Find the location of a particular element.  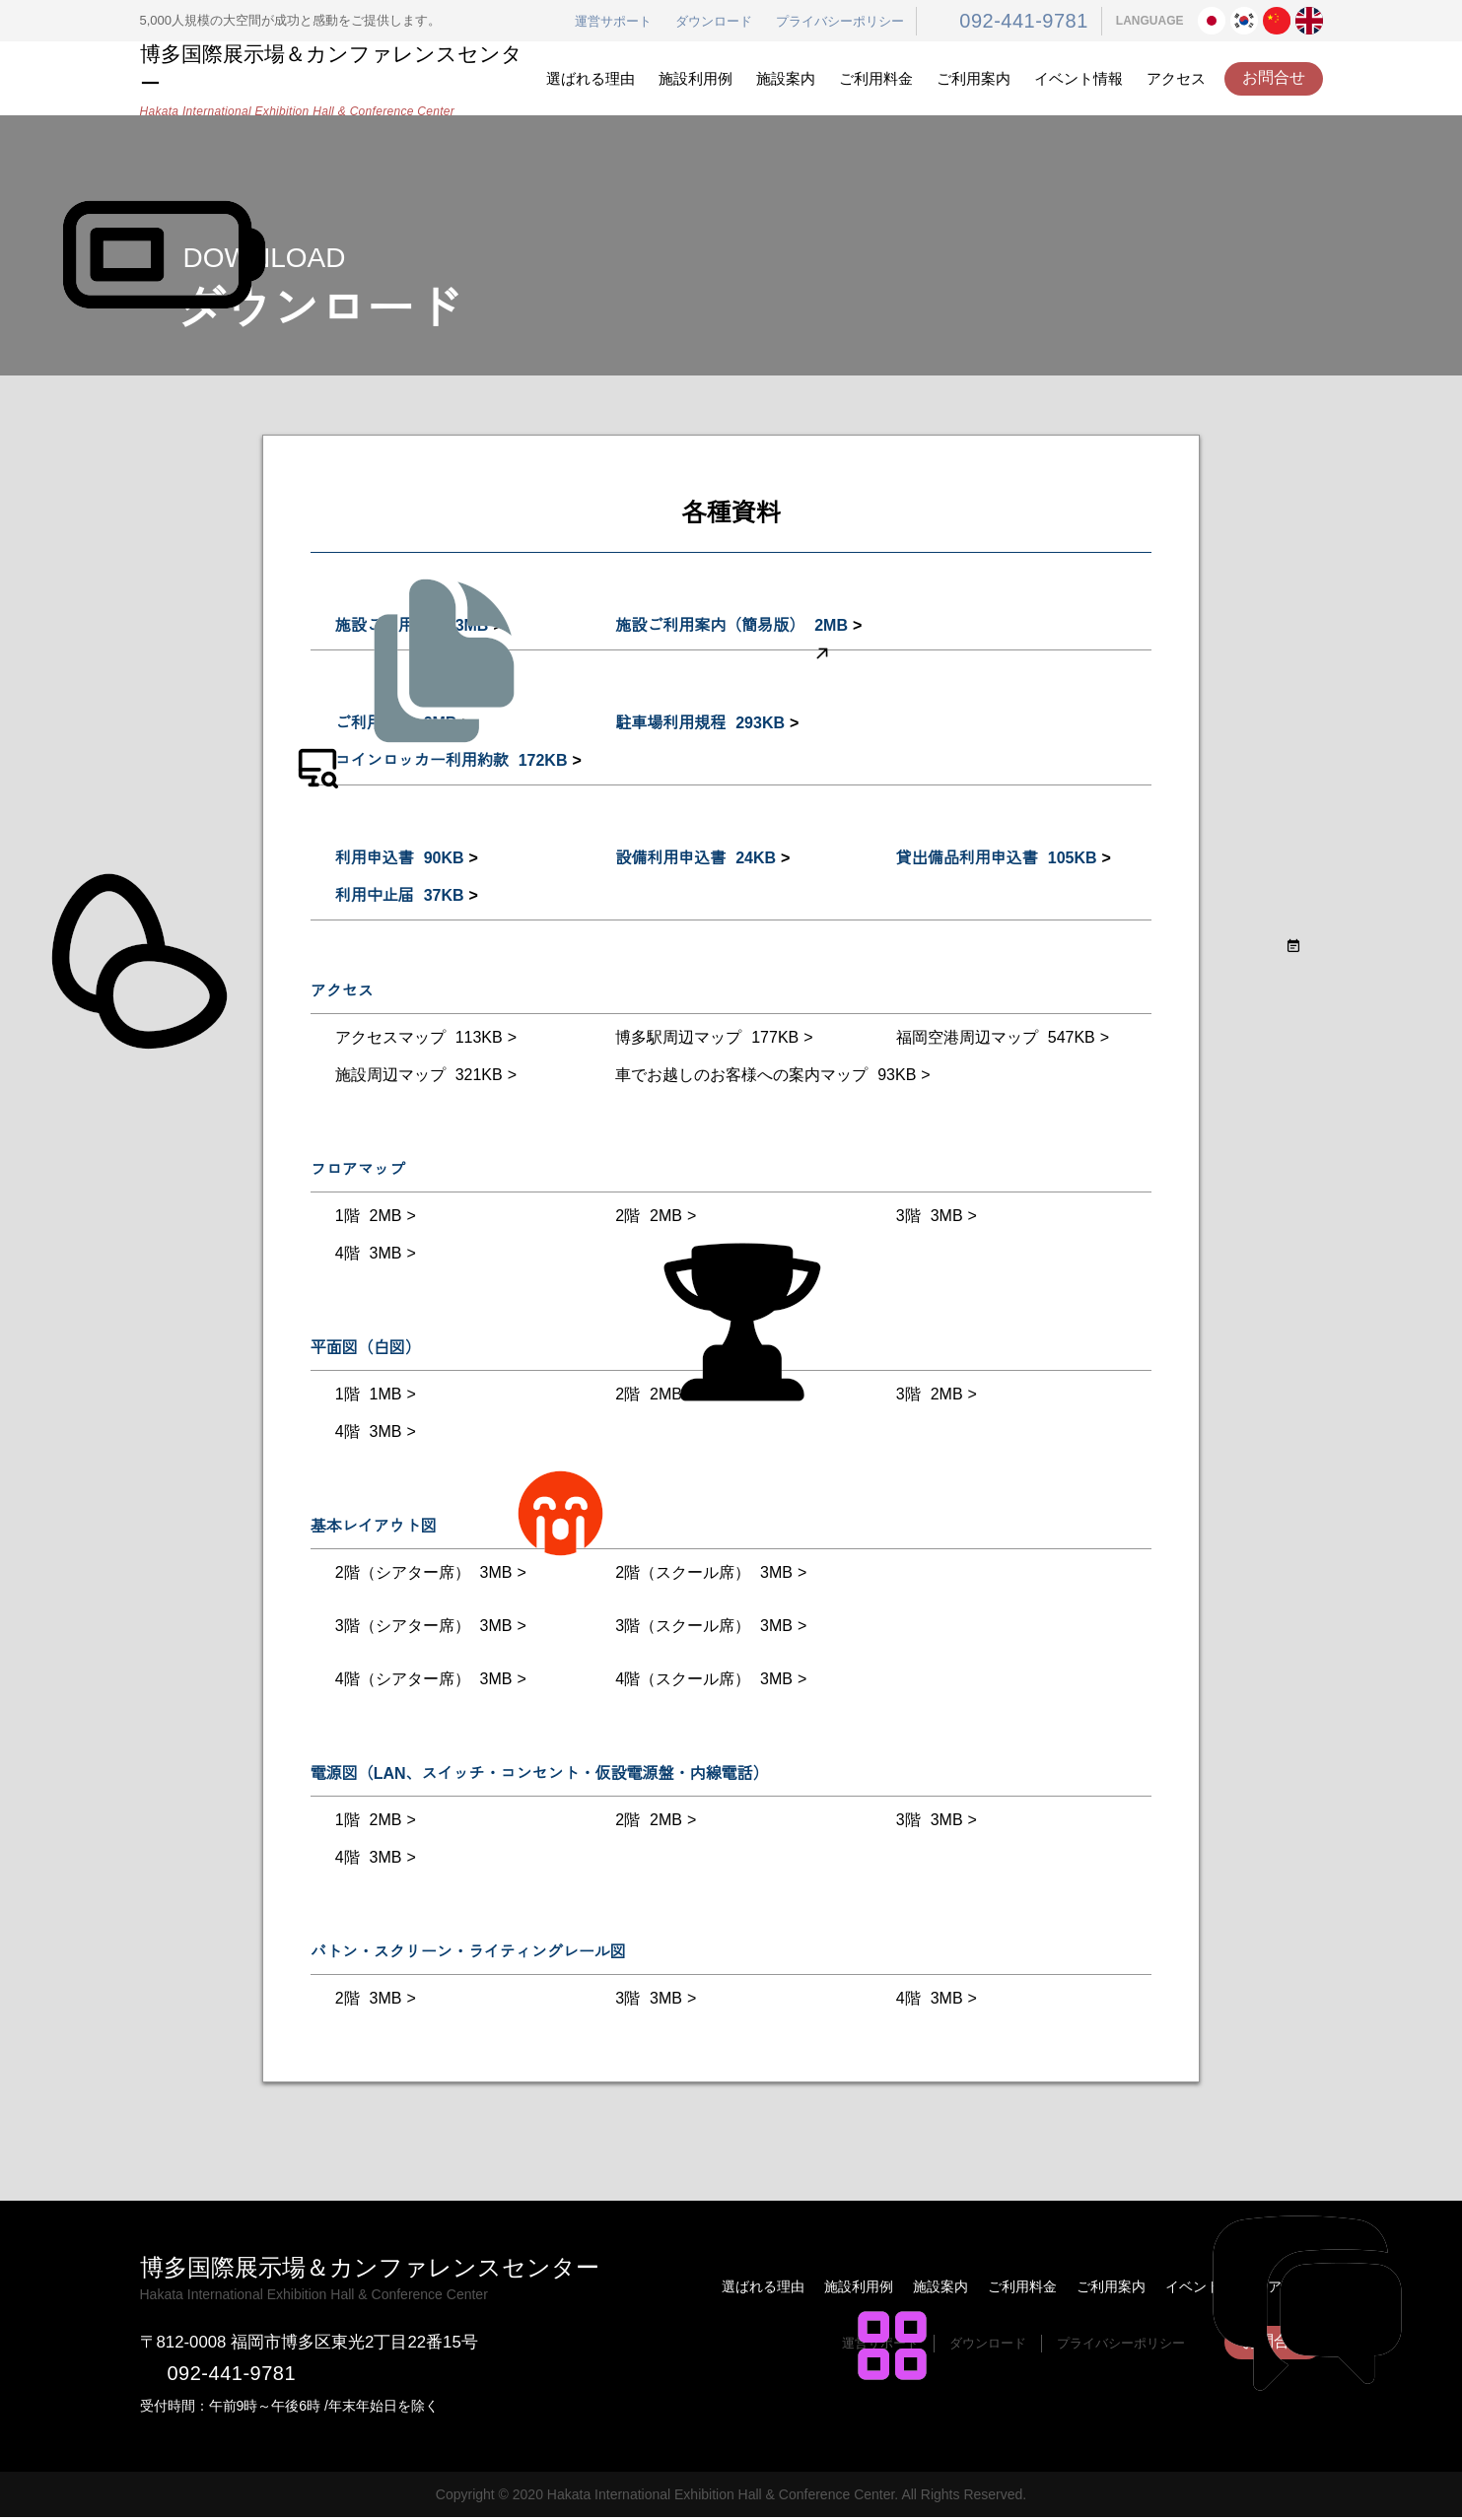

duplicate or copy a document is located at coordinates (444, 660).